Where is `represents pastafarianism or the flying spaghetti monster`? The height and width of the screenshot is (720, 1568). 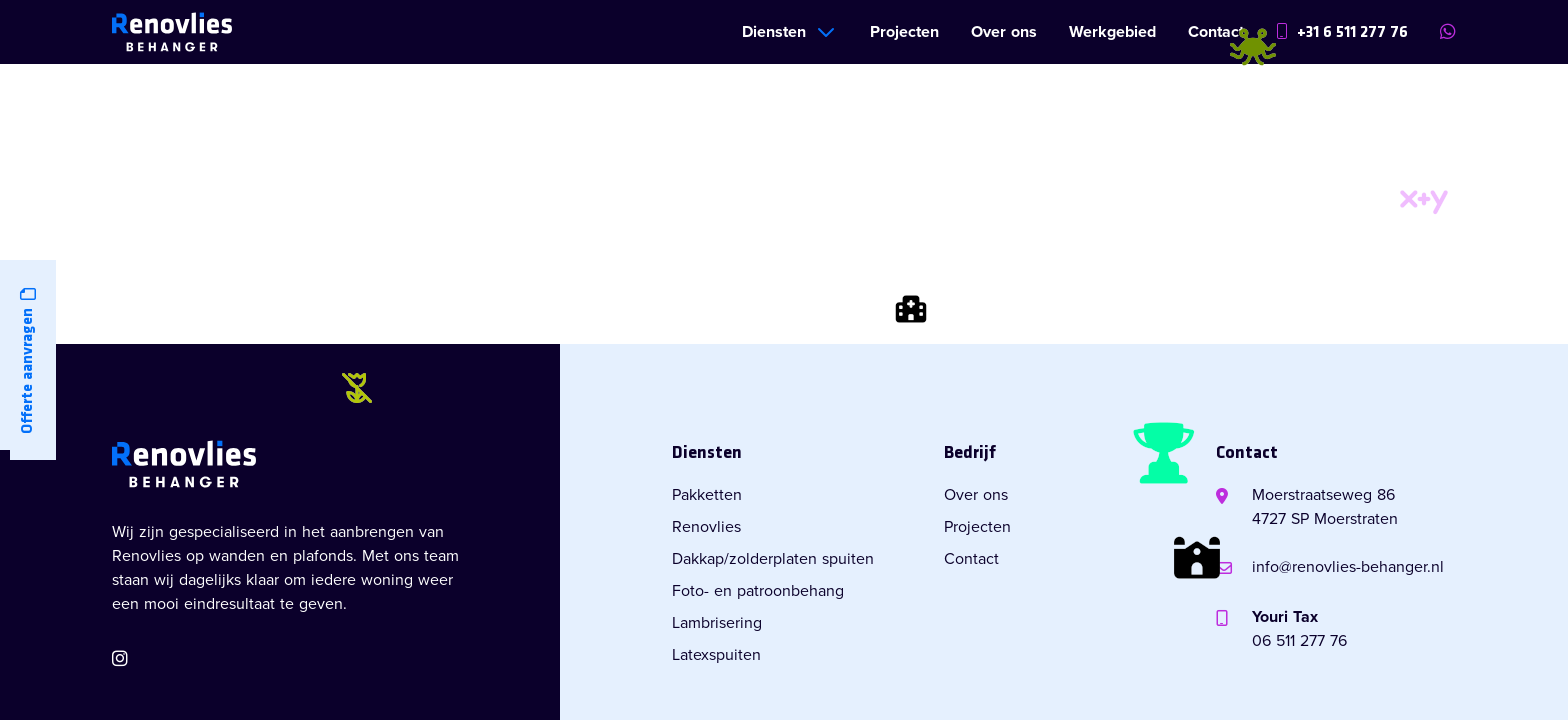 represents pastafarianism or the flying spaghetti monster is located at coordinates (1253, 47).